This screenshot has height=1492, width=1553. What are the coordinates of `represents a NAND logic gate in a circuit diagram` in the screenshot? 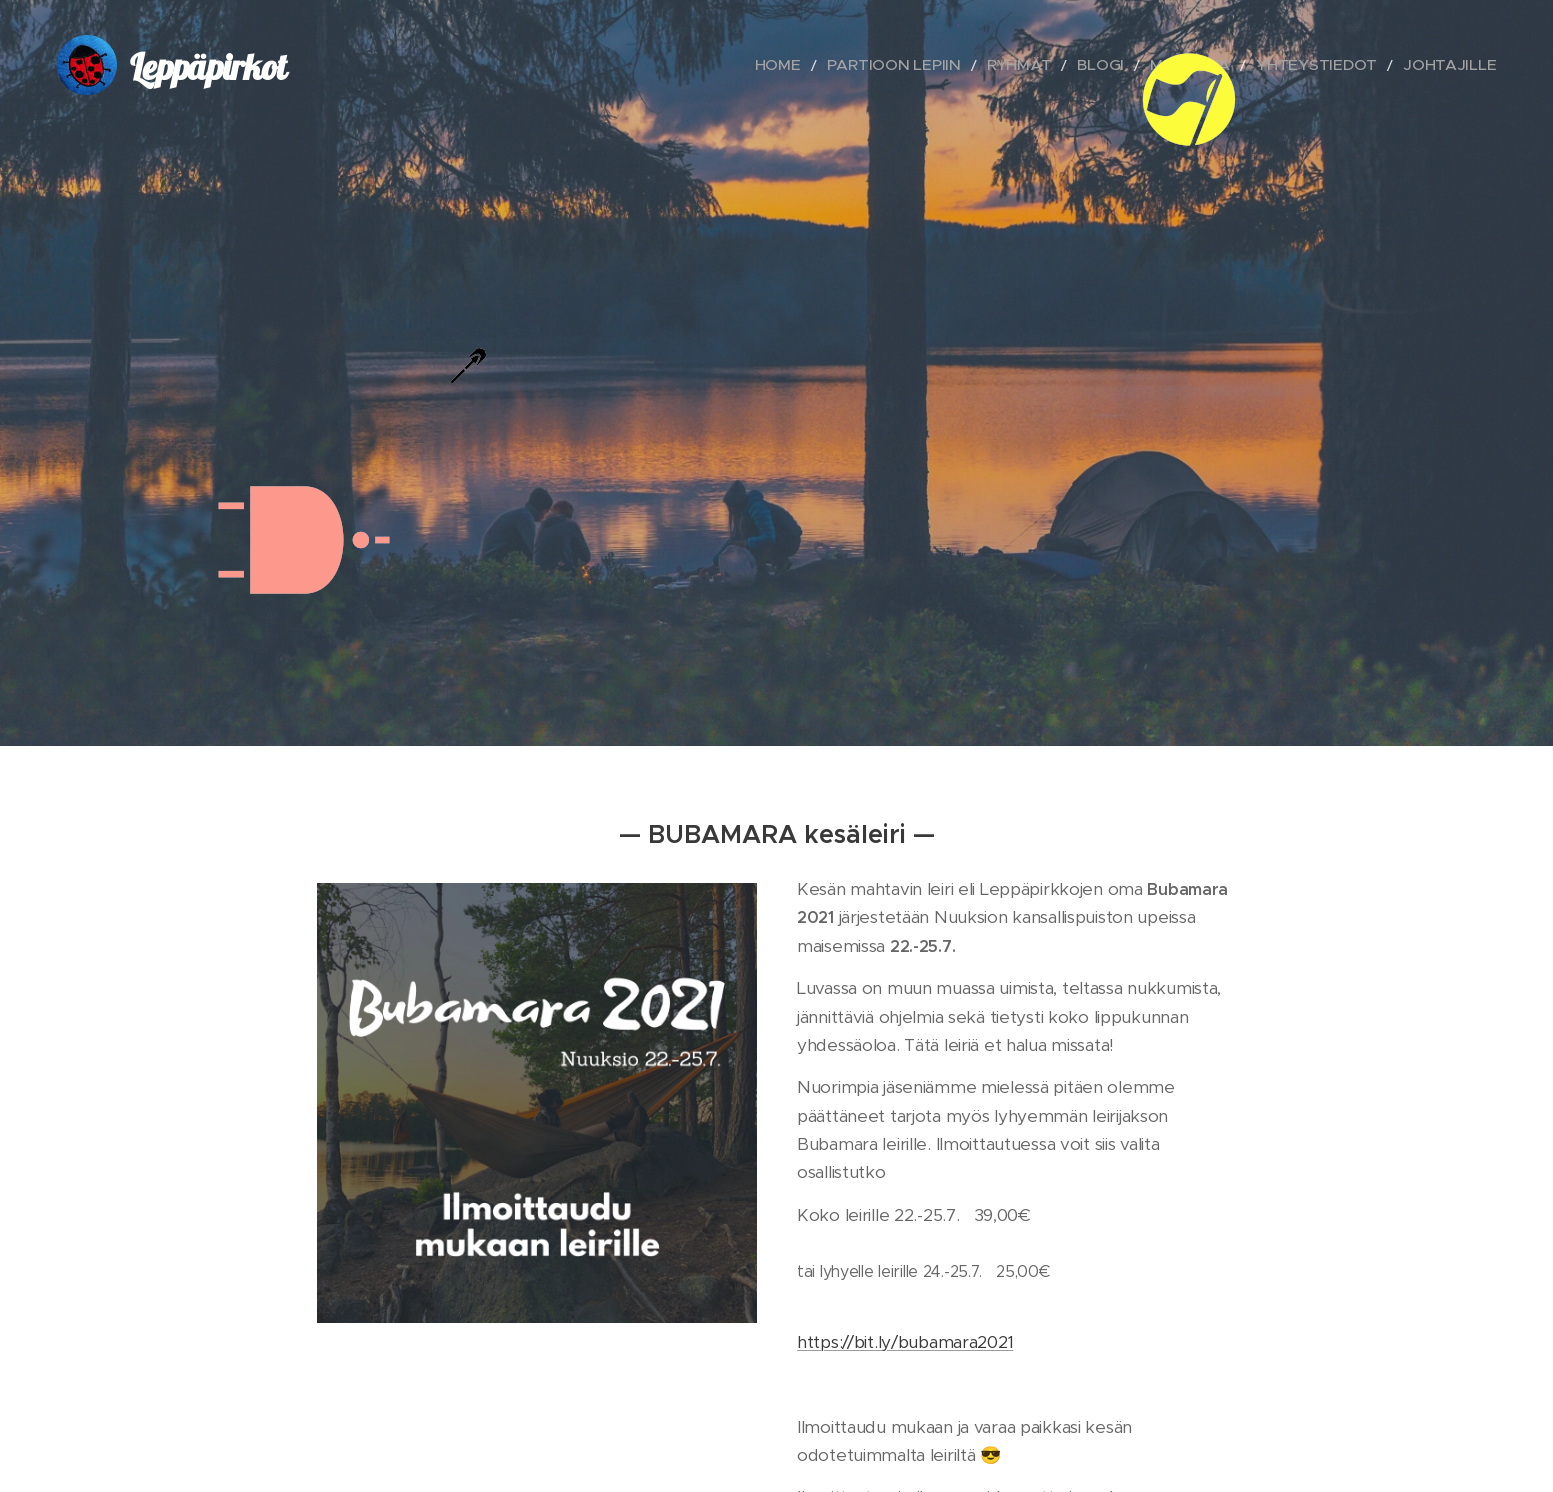 It's located at (304, 540).